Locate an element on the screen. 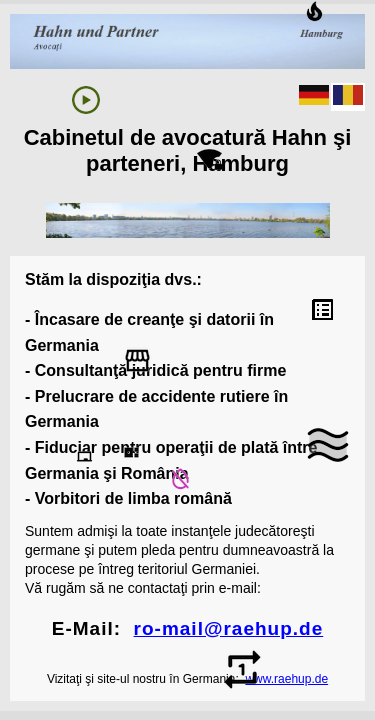  indicates water or aquatic features is located at coordinates (328, 445).